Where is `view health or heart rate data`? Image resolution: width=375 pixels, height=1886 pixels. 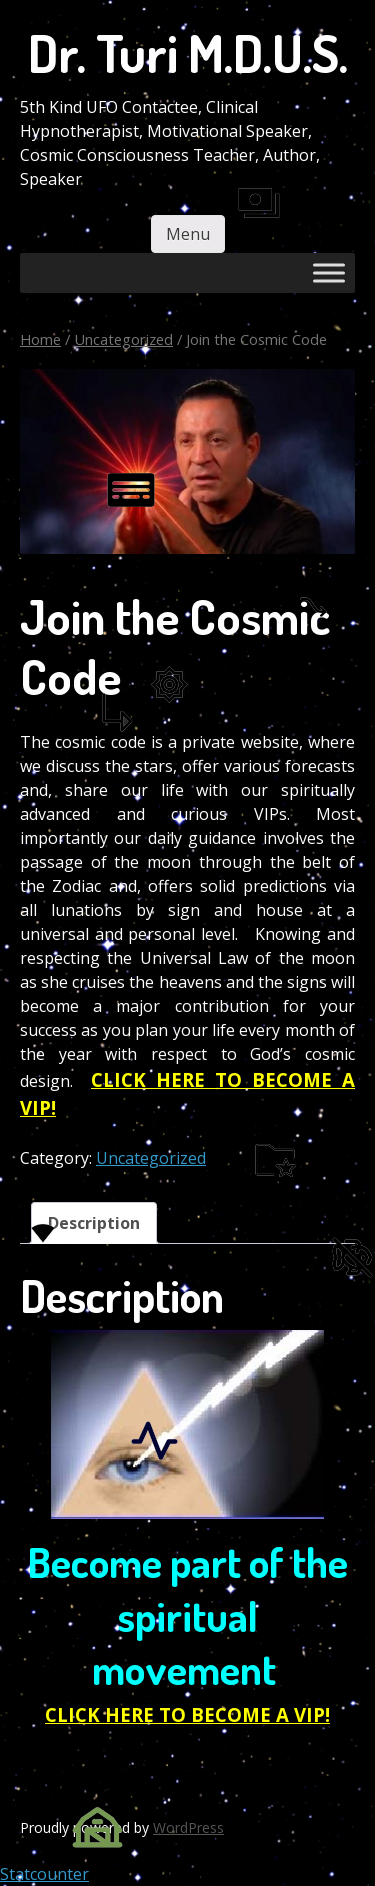 view health or heart rate data is located at coordinates (154, 1441).